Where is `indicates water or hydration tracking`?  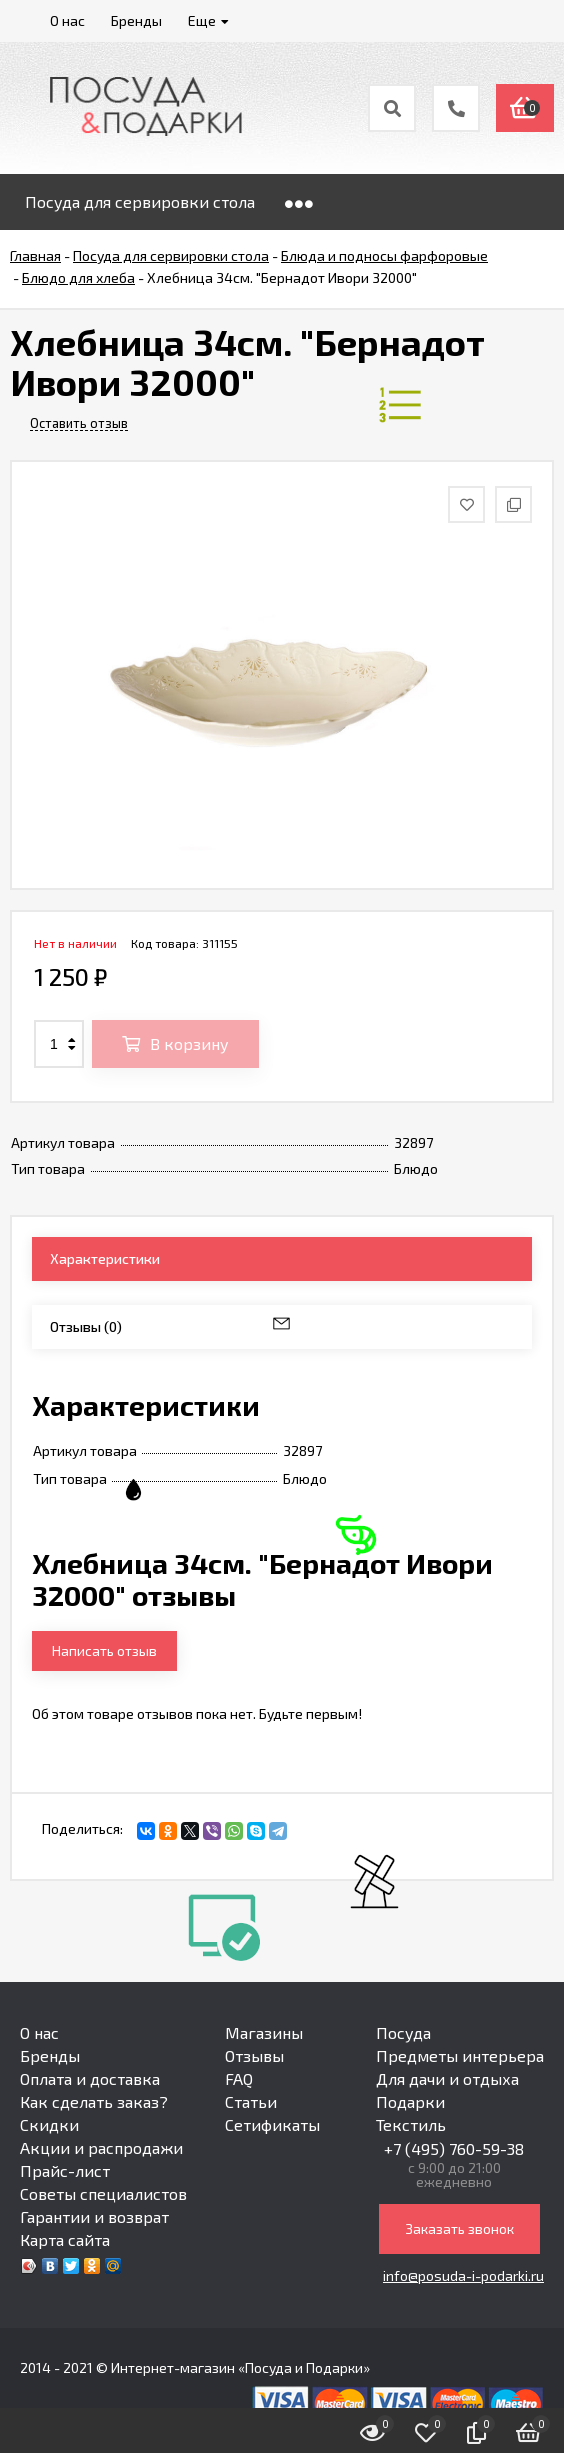
indicates water or hydration tracking is located at coordinates (133, 1489).